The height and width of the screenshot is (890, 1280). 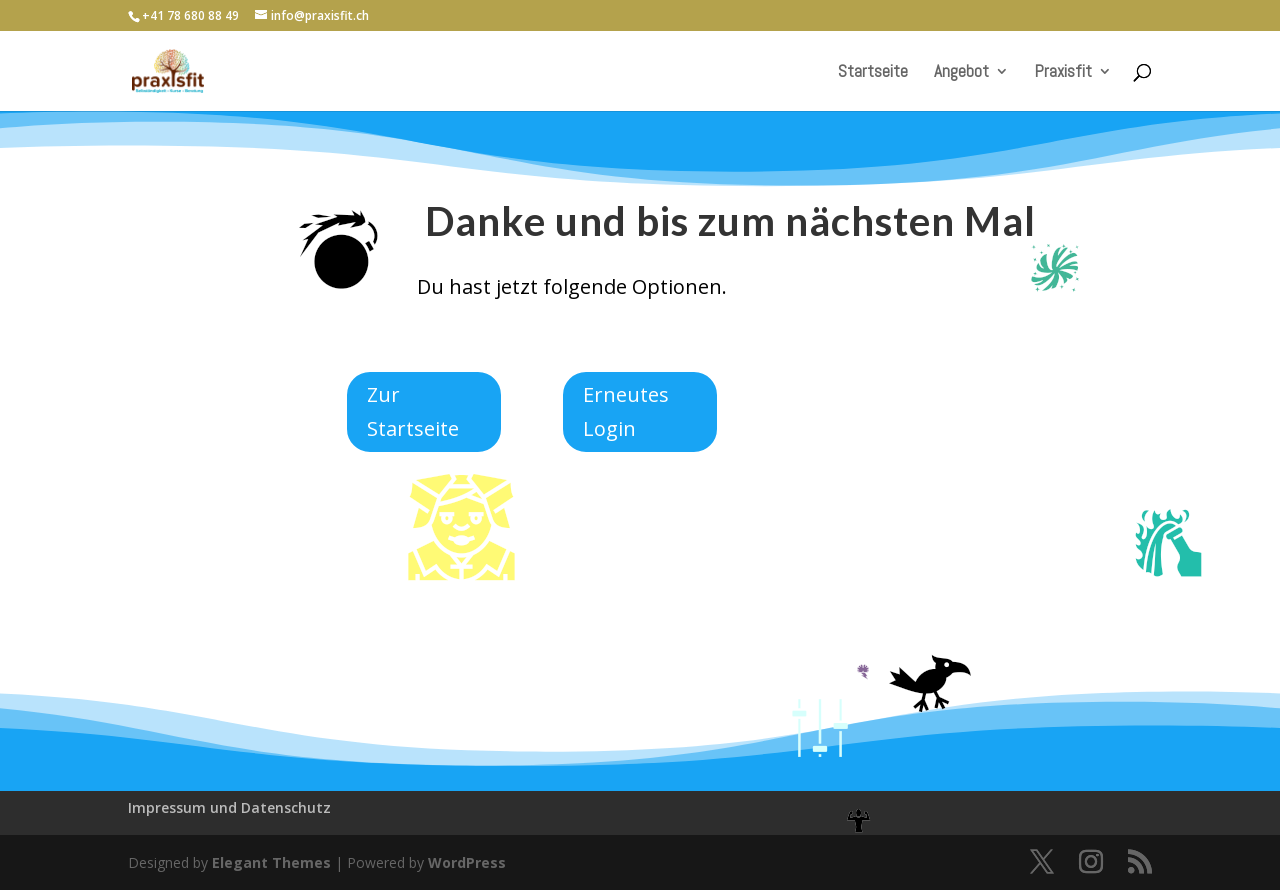 What do you see at coordinates (338, 249) in the screenshot?
I see `activate a bomb or explosive item in-game` at bounding box center [338, 249].